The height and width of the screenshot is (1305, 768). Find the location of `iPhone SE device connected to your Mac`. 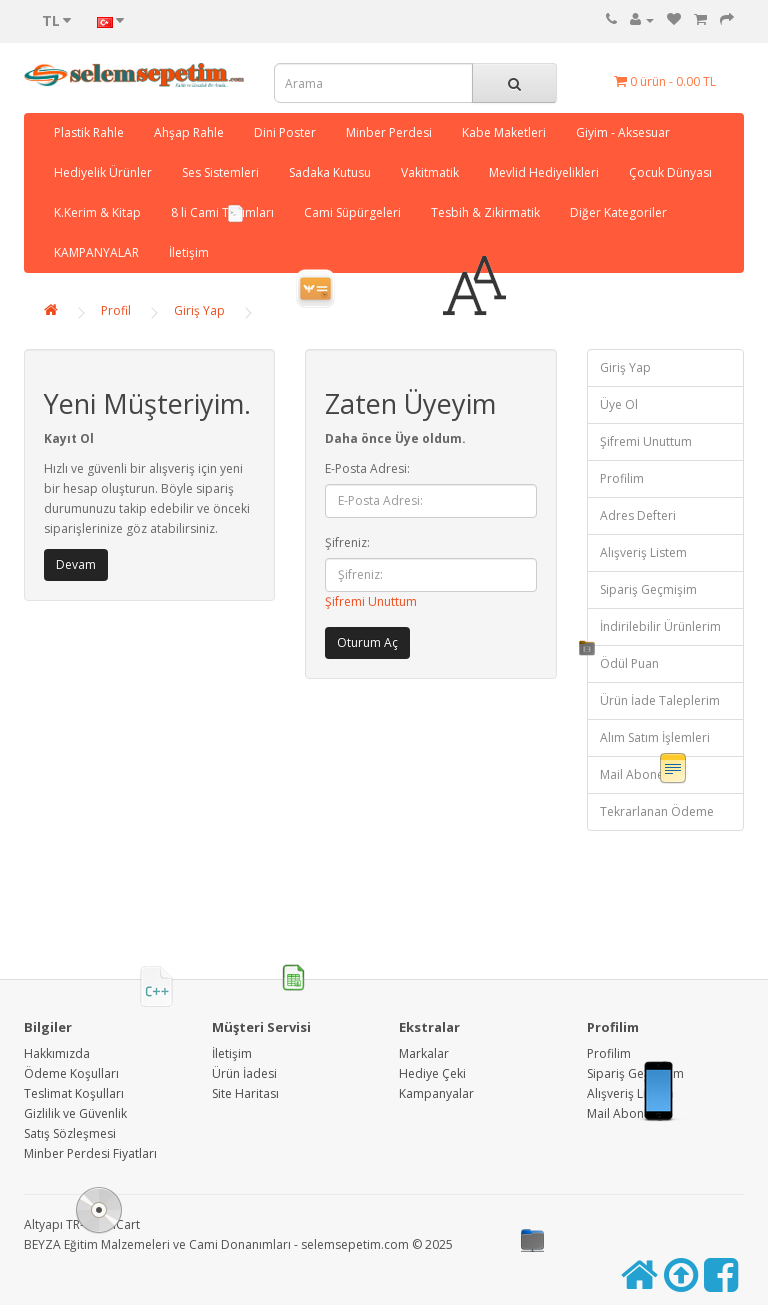

iPhone SE device connected to your Mac is located at coordinates (658, 1091).